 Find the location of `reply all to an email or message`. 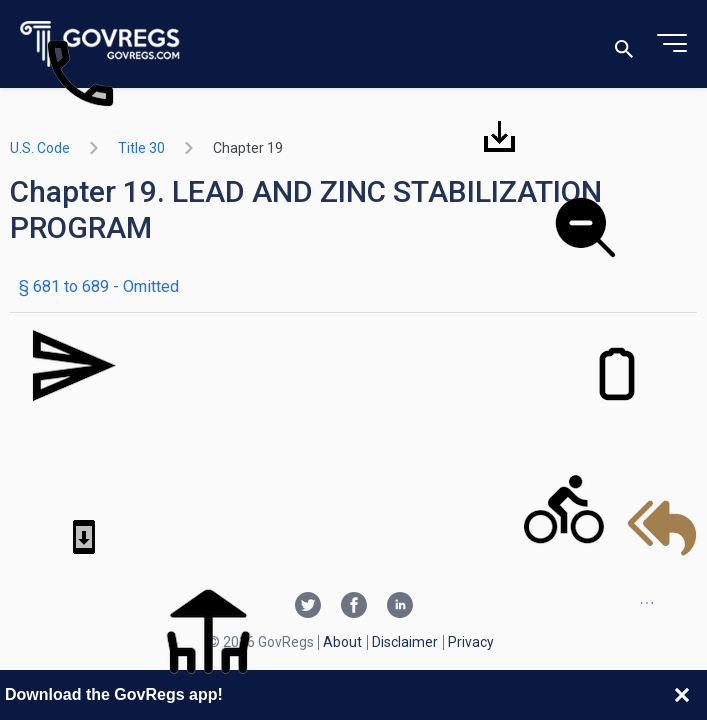

reply all to an email or message is located at coordinates (662, 529).